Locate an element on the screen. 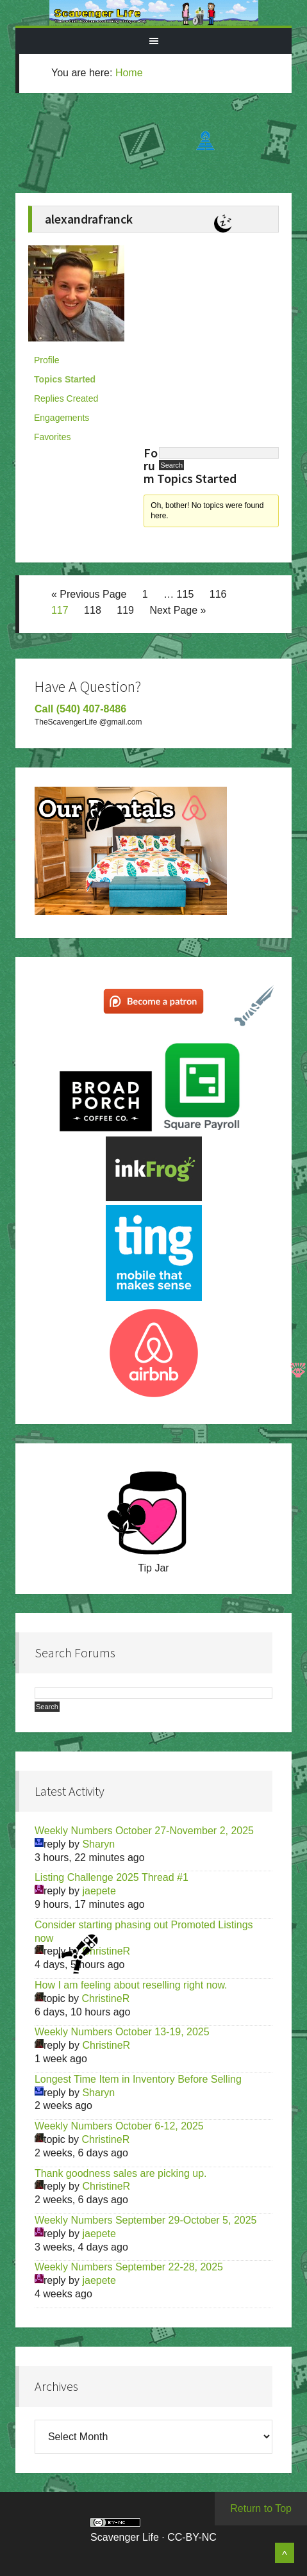  equip a bone knife weapon is located at coordinates (254, 1005).